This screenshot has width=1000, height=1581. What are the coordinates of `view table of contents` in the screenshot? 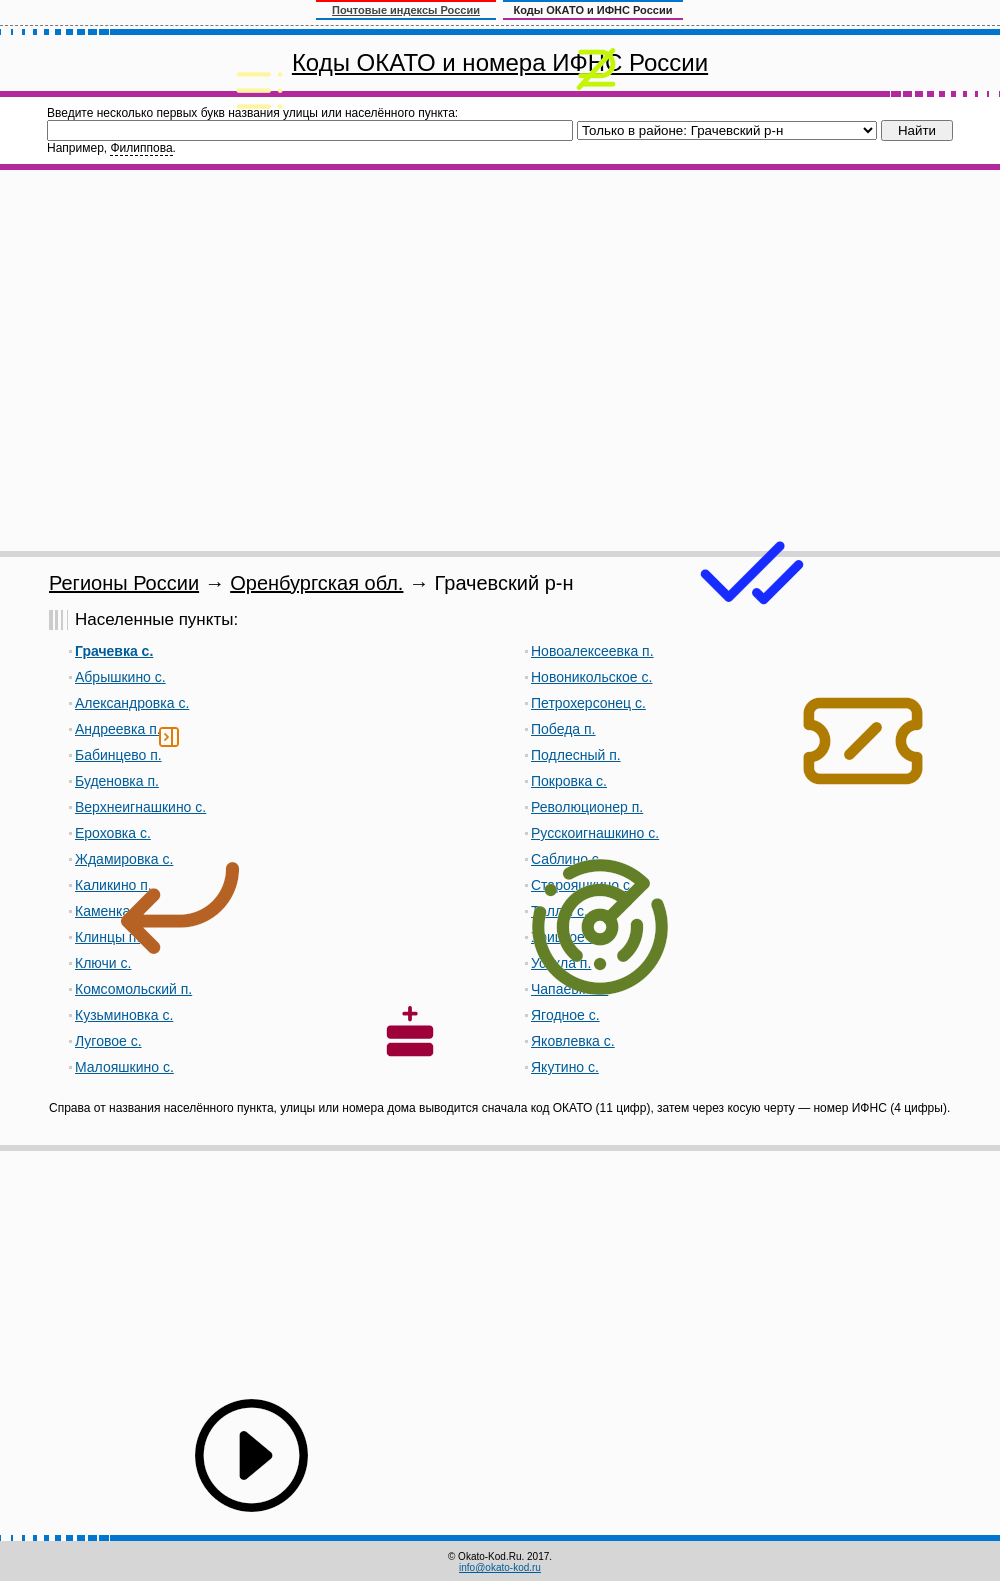 It's located at (259, 90).